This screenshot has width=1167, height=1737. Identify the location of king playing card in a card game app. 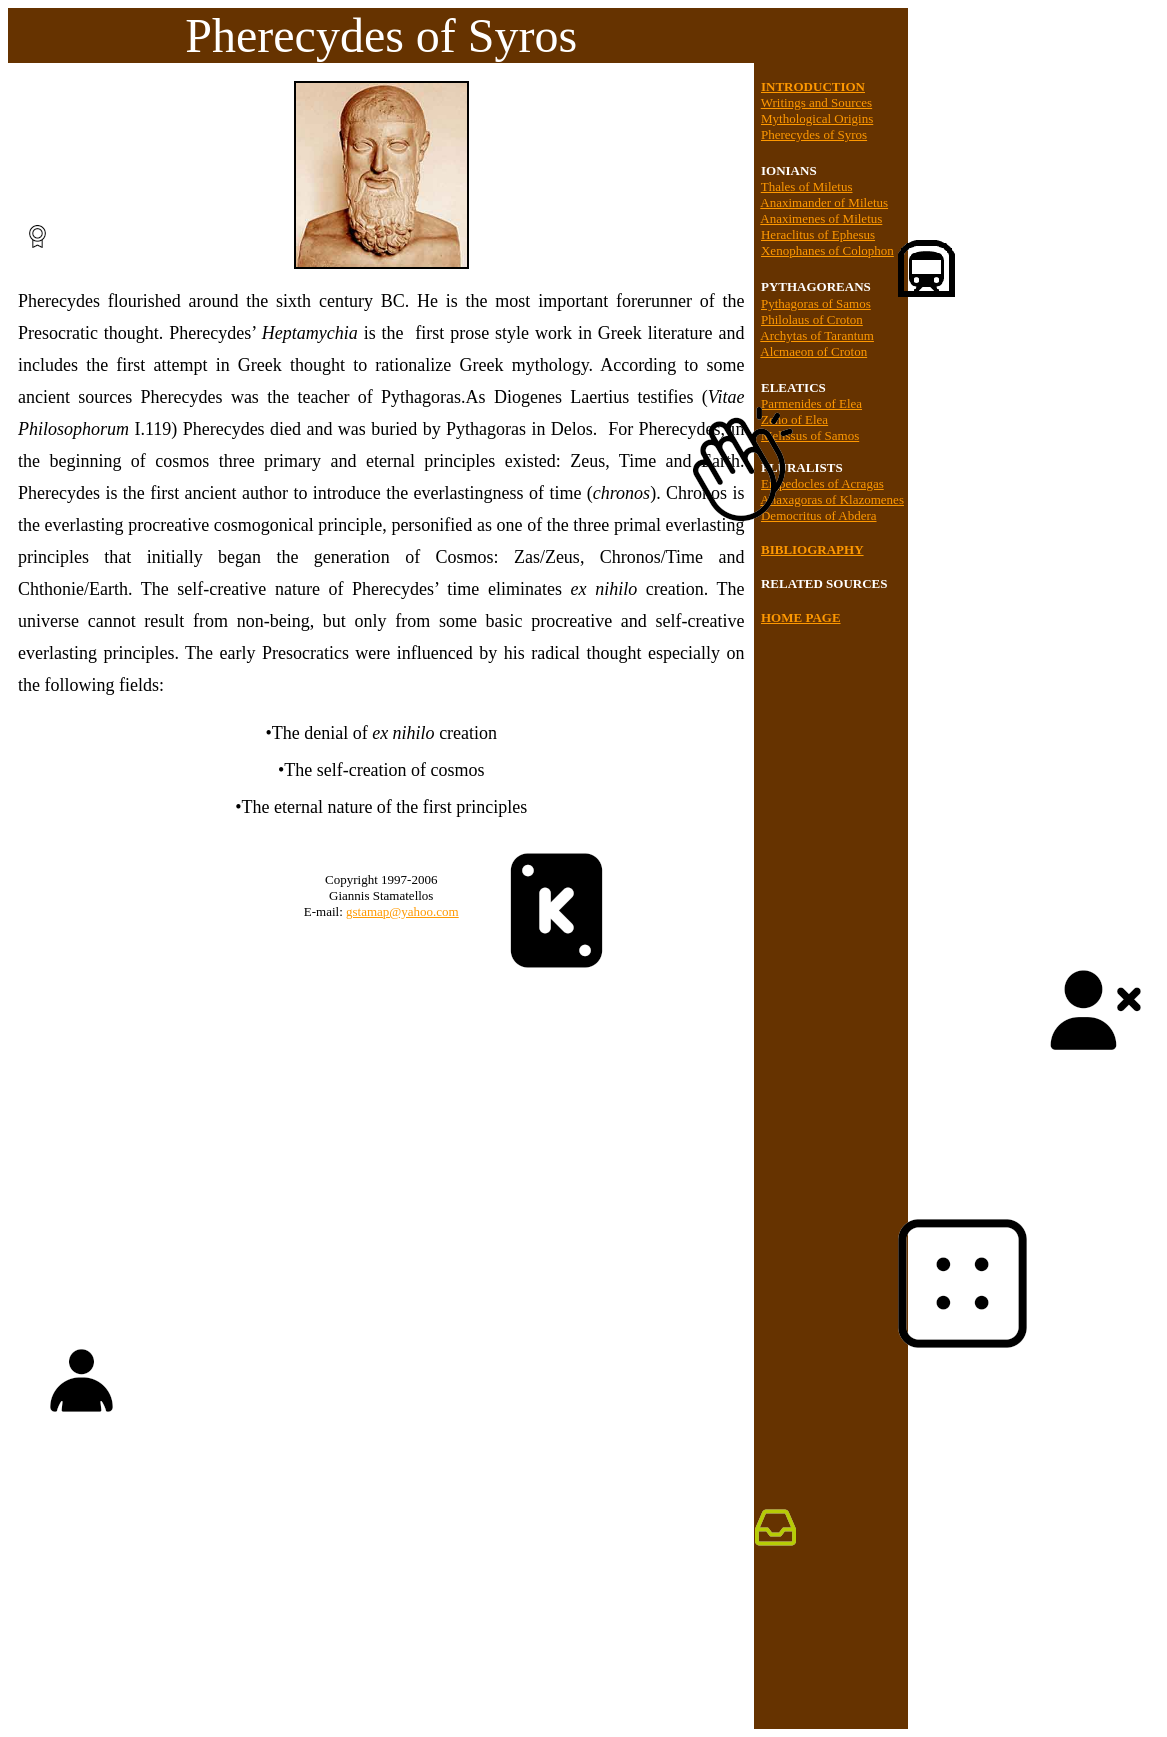
(556, 910).